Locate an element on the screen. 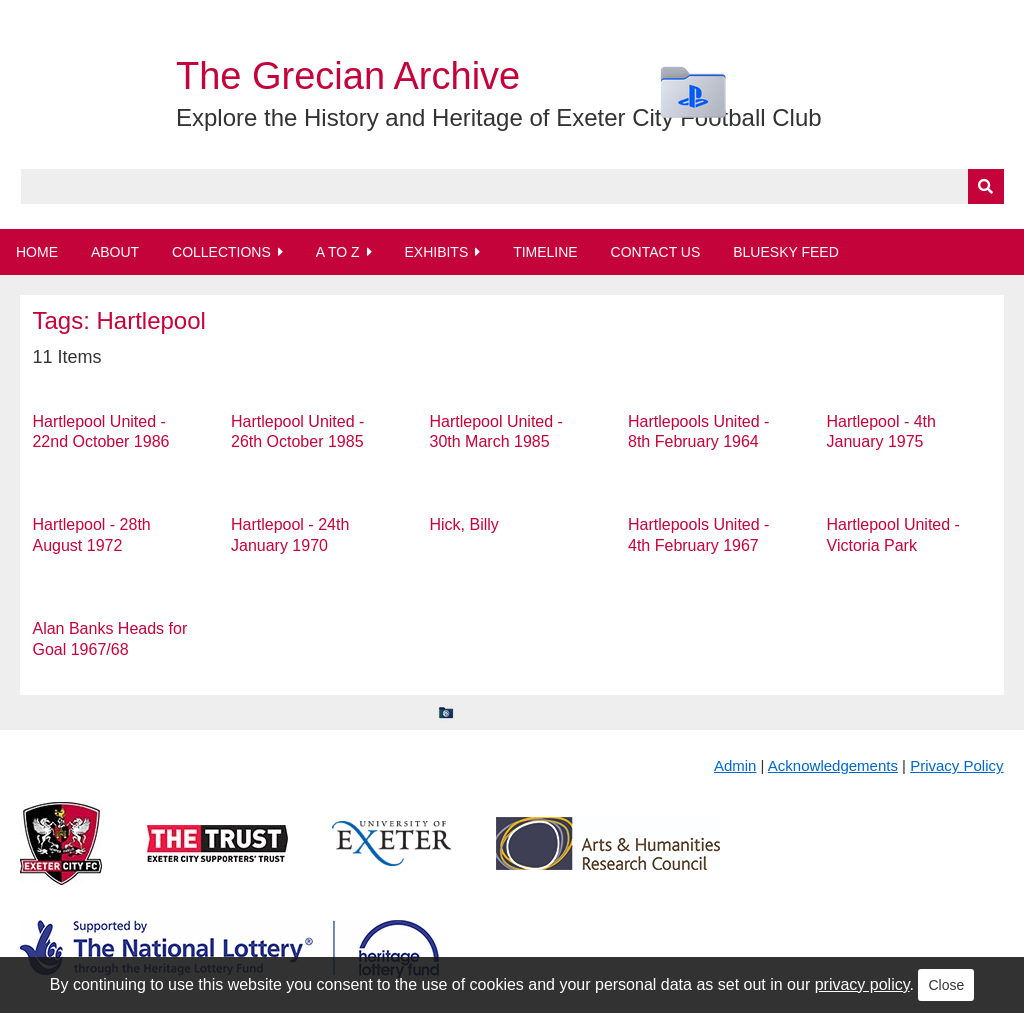  open folder containing PlayStation games or content is located at coordinates (693, 94).